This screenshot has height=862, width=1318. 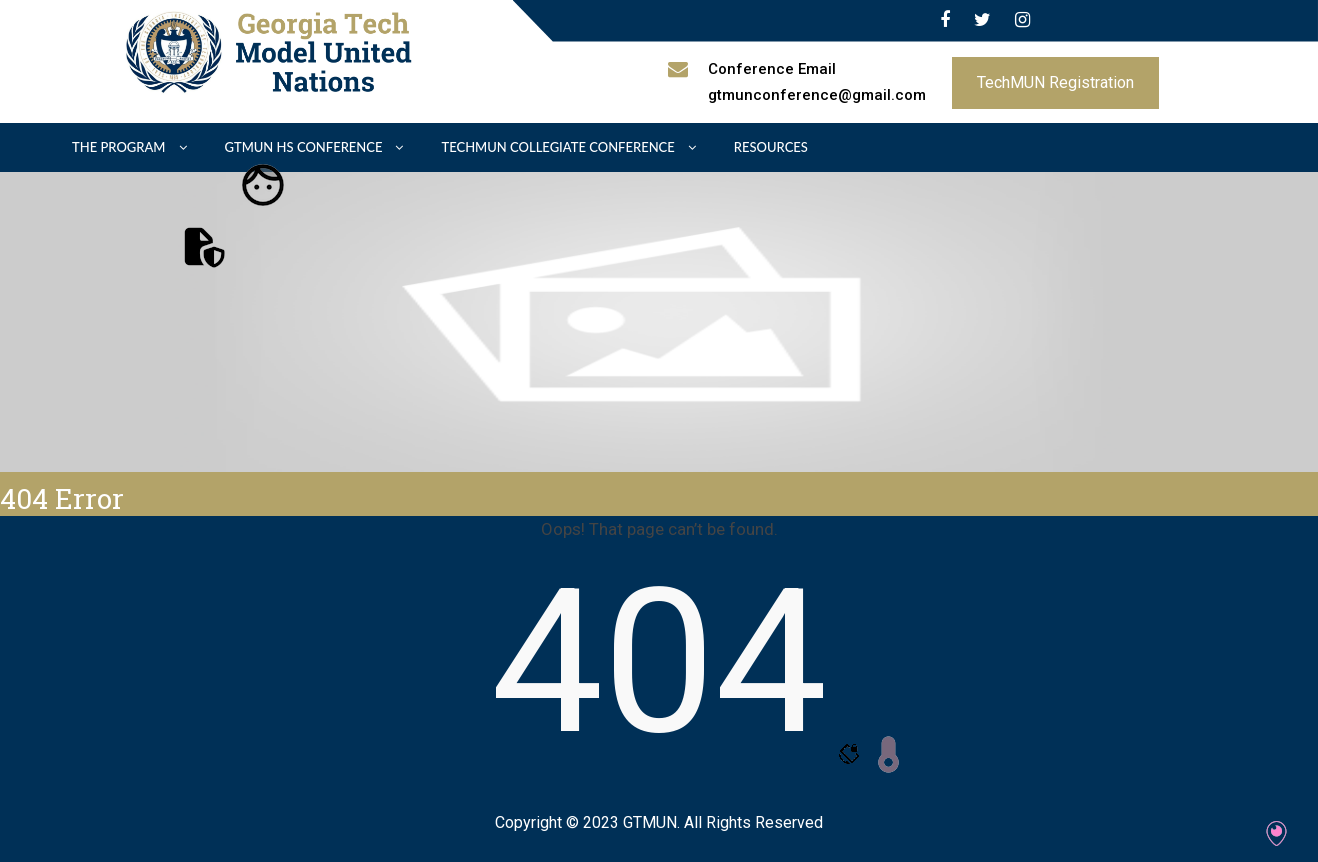 What do you see at coordinates (1276, 833) in the screenshot?
I see `periscope app logo` at bounding box center [1276, 833].